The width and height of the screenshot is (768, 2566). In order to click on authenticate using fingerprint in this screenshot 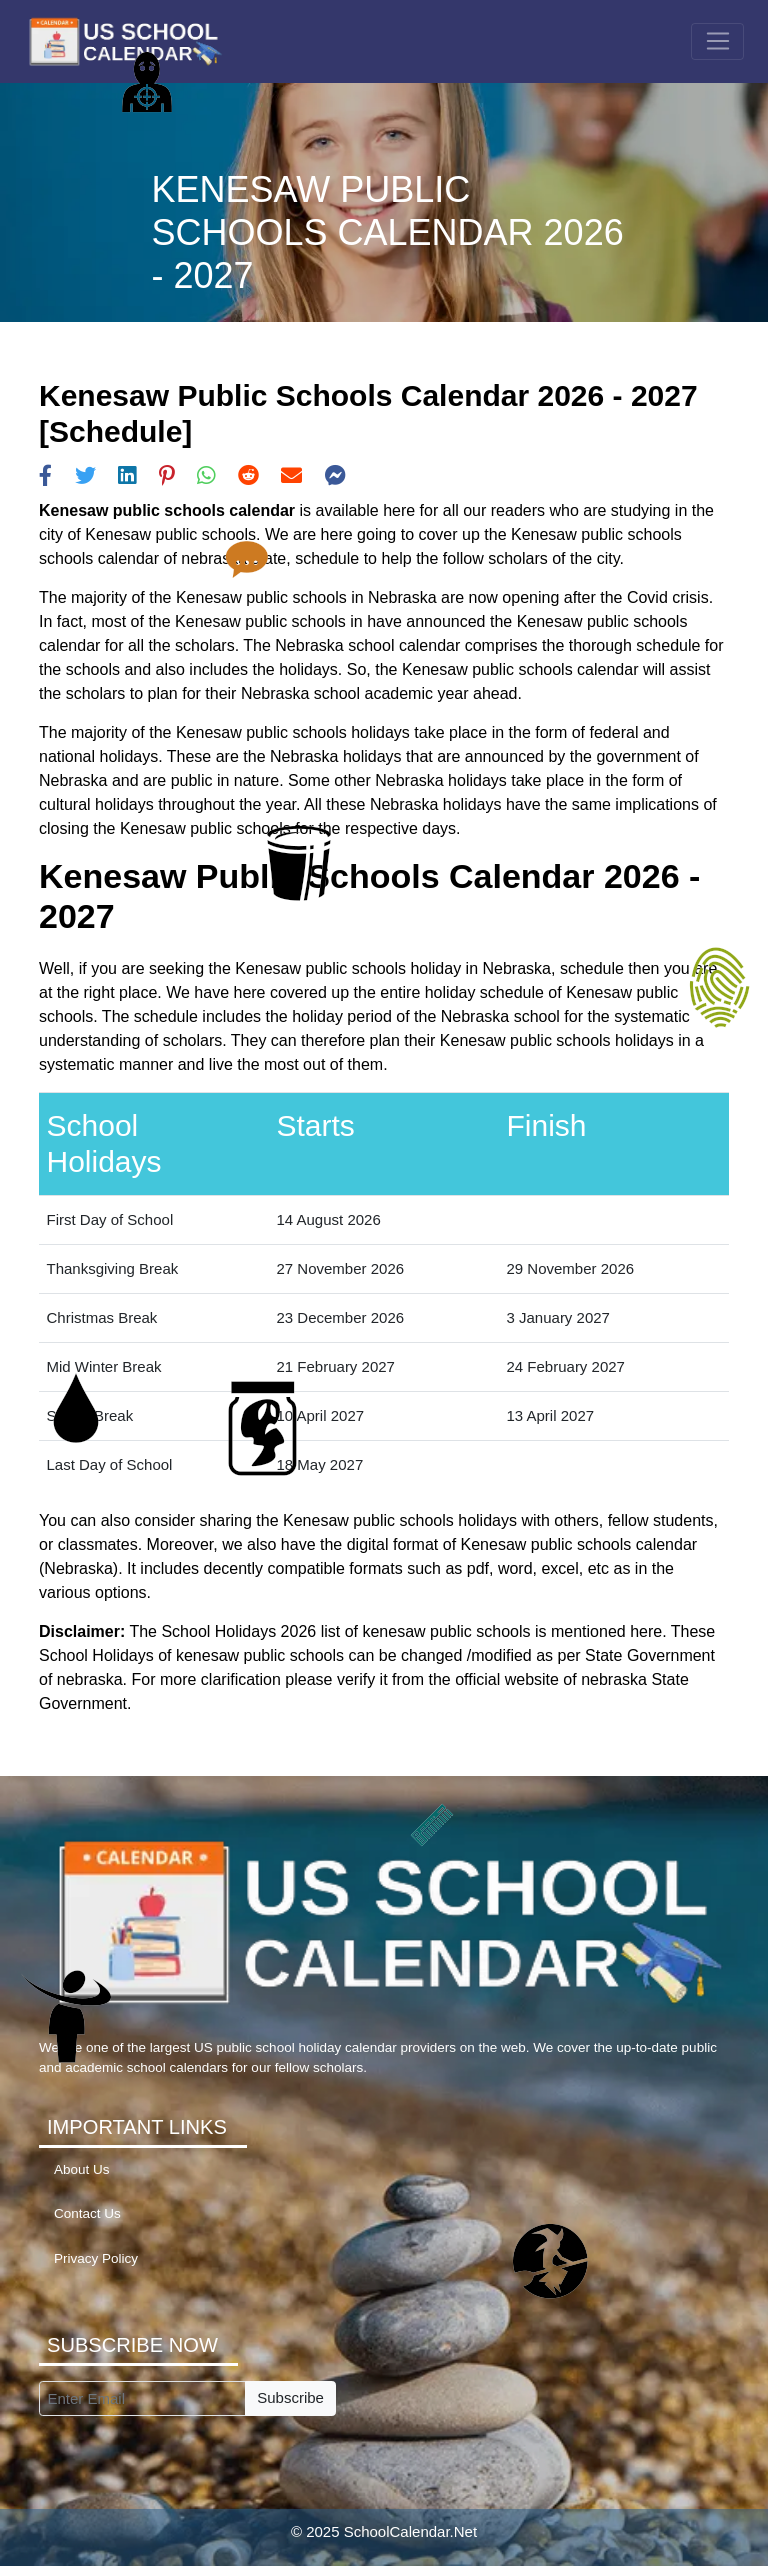, I will do `click(719, 987)`.